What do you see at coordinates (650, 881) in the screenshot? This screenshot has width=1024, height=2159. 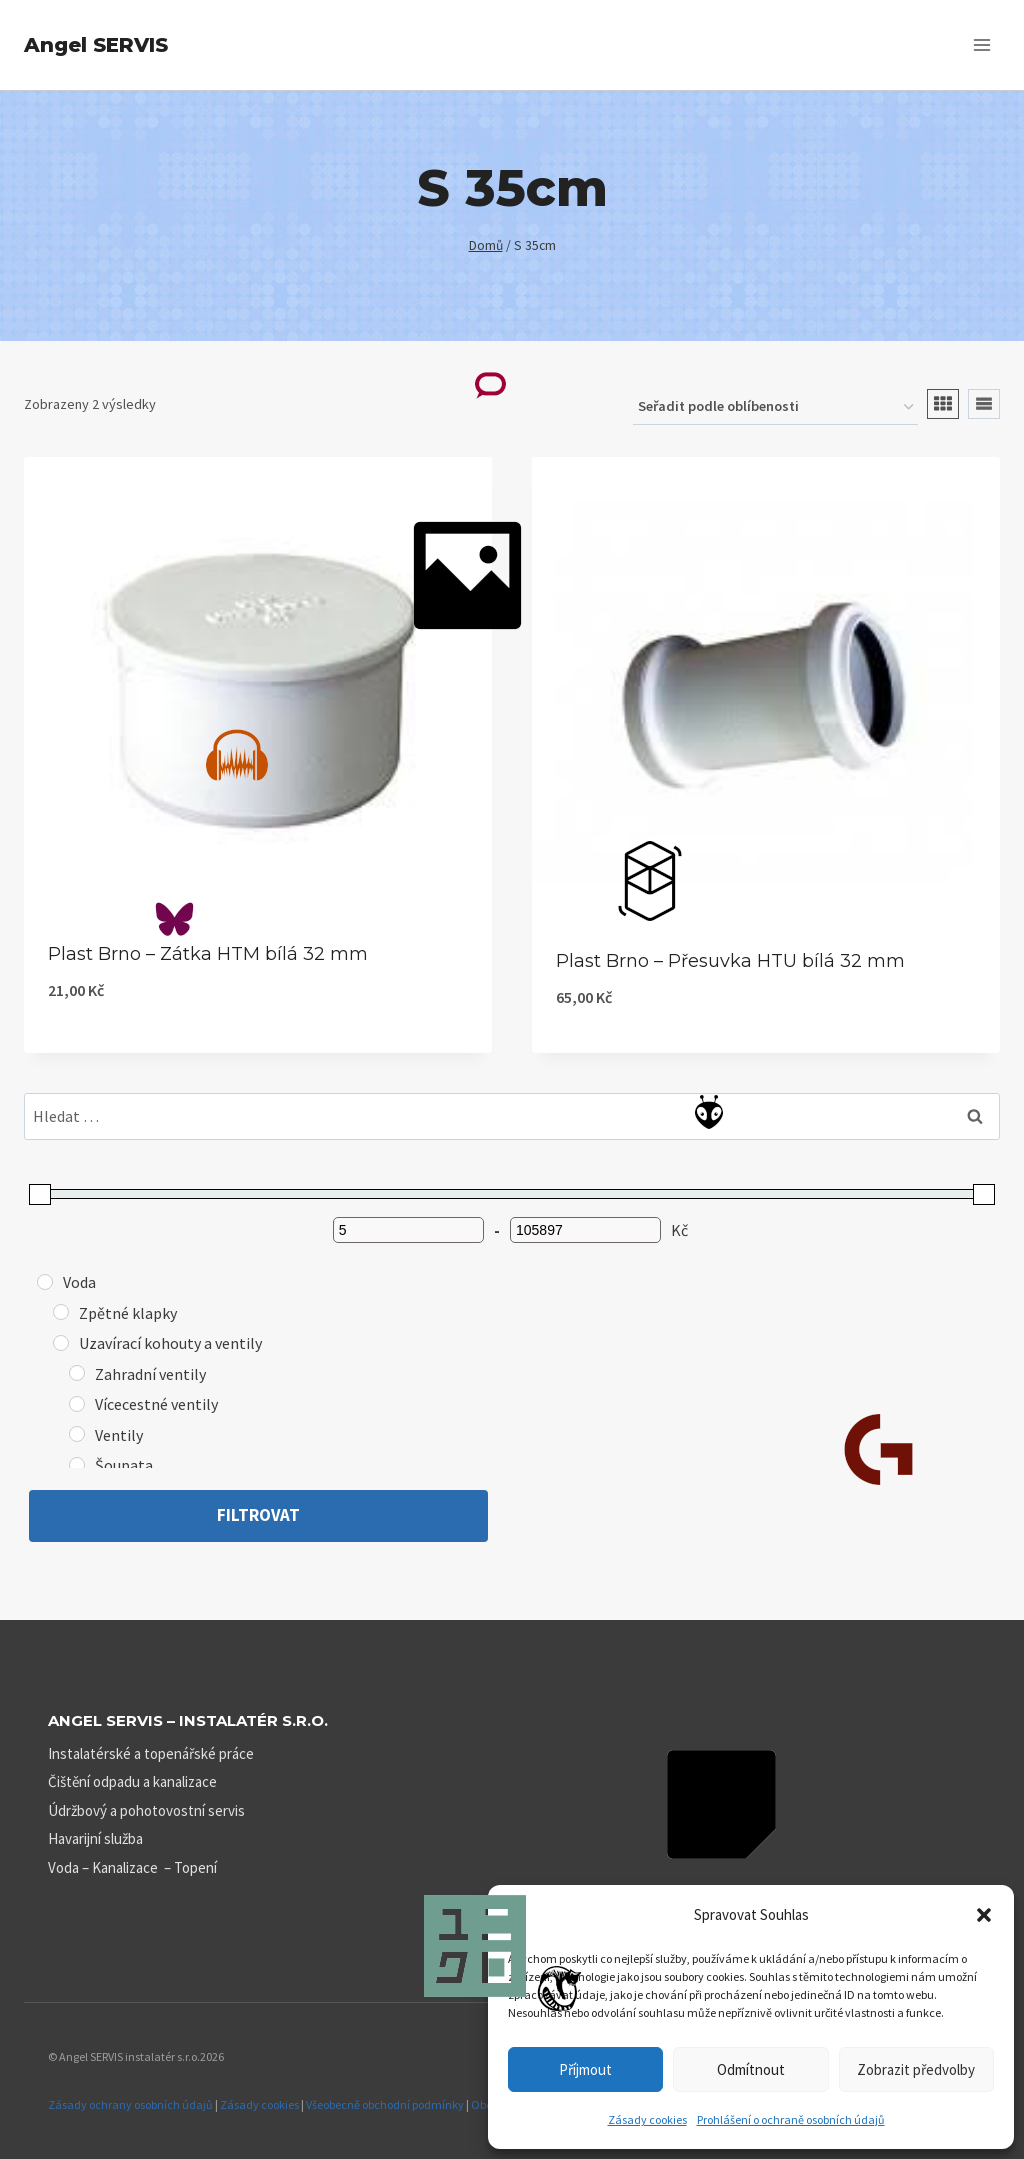 I see `fantom blockchain network logo` at bounding box center [650, 881].